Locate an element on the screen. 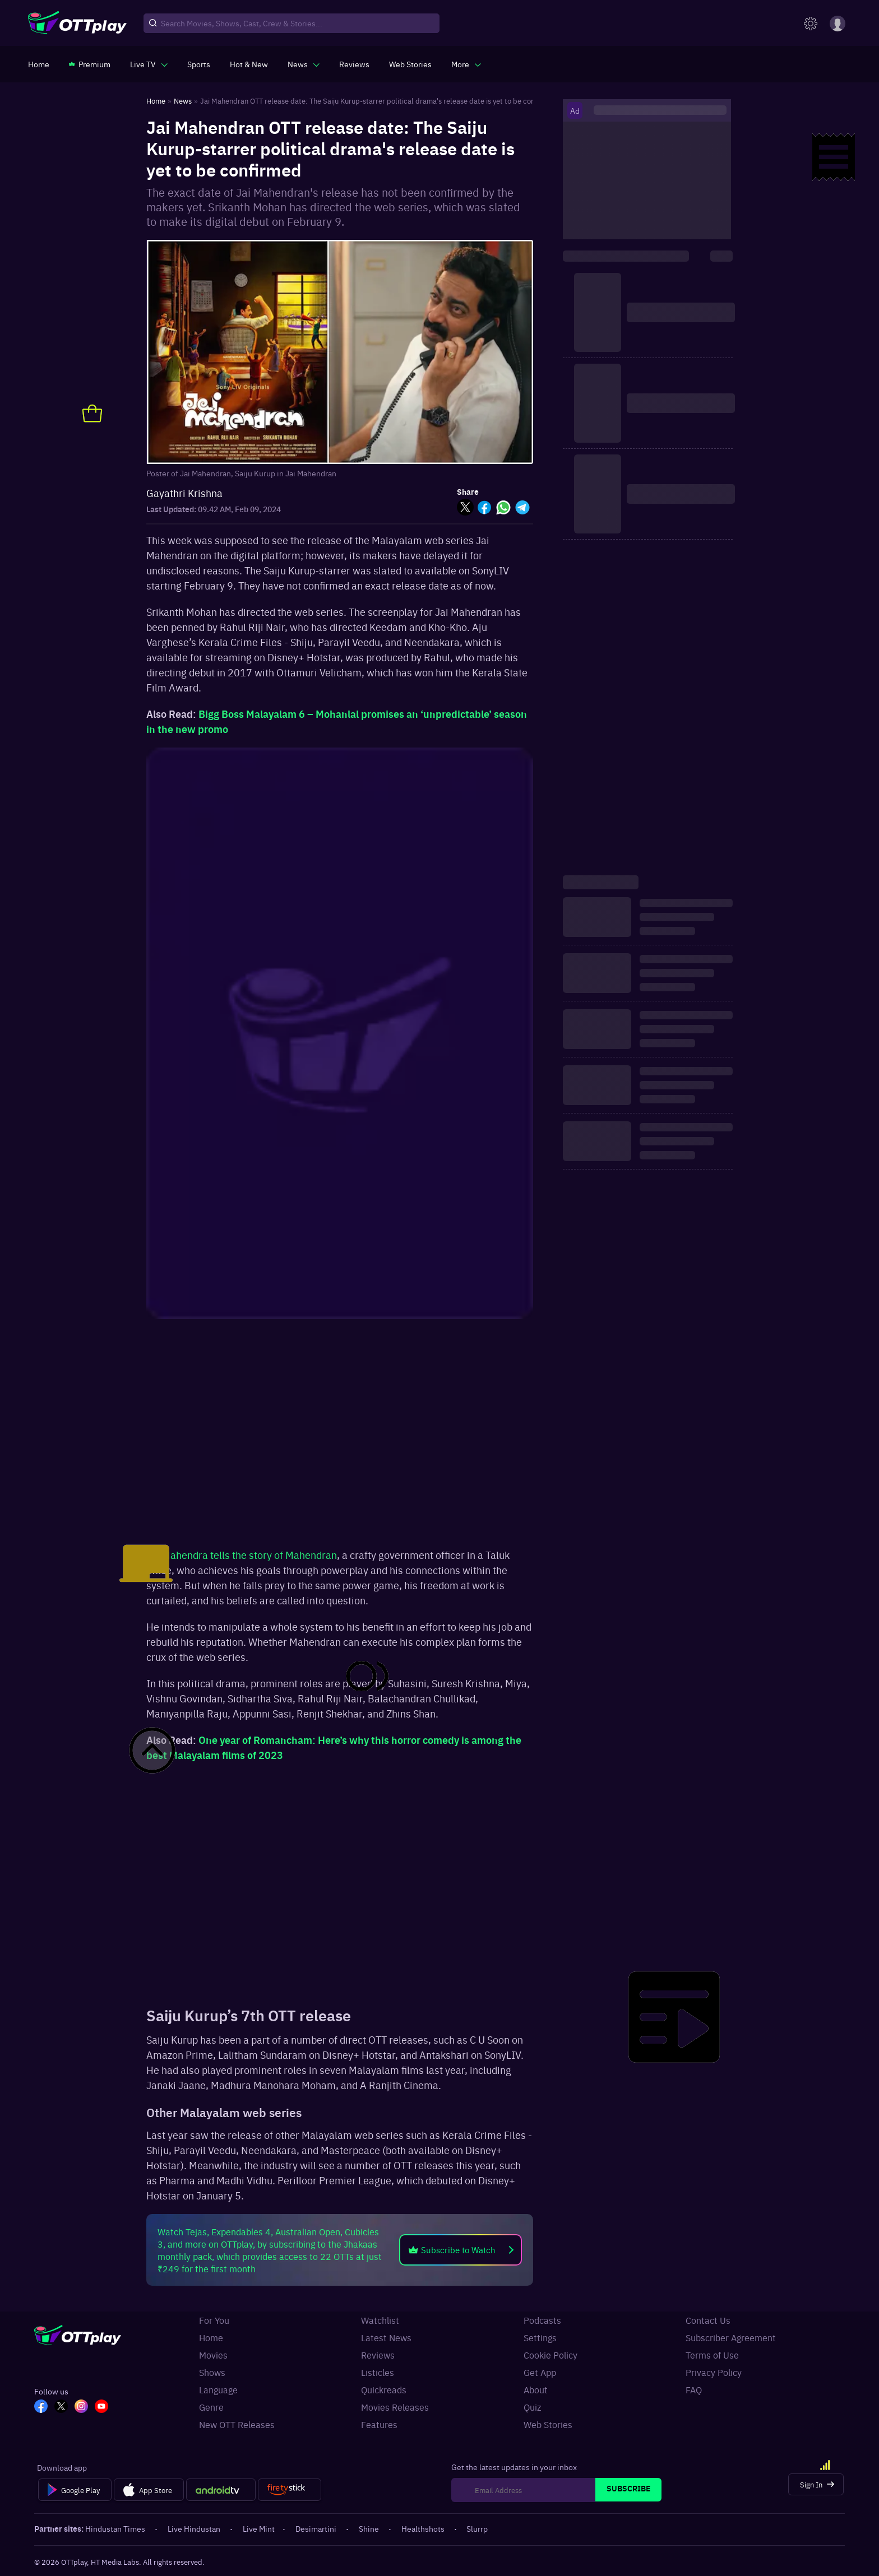  indicates active recording or live streaming status is located at coordinates (367, 1676).